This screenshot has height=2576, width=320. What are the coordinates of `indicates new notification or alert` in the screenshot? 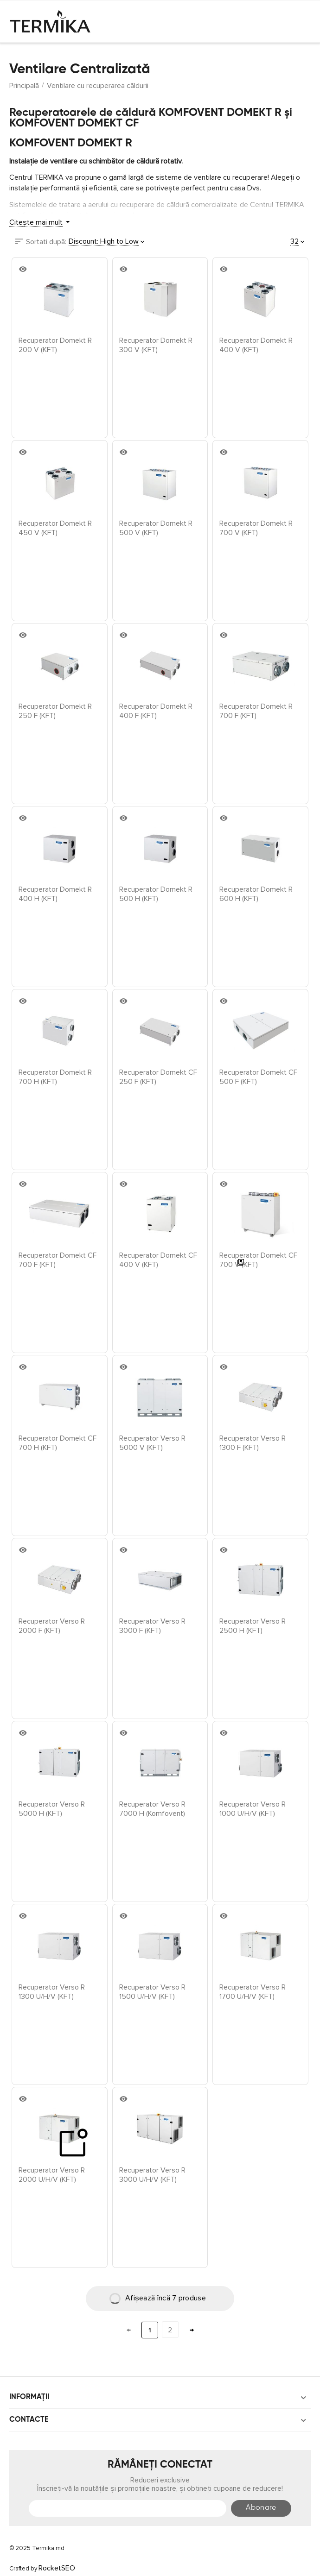 It's located at (73, 2143).